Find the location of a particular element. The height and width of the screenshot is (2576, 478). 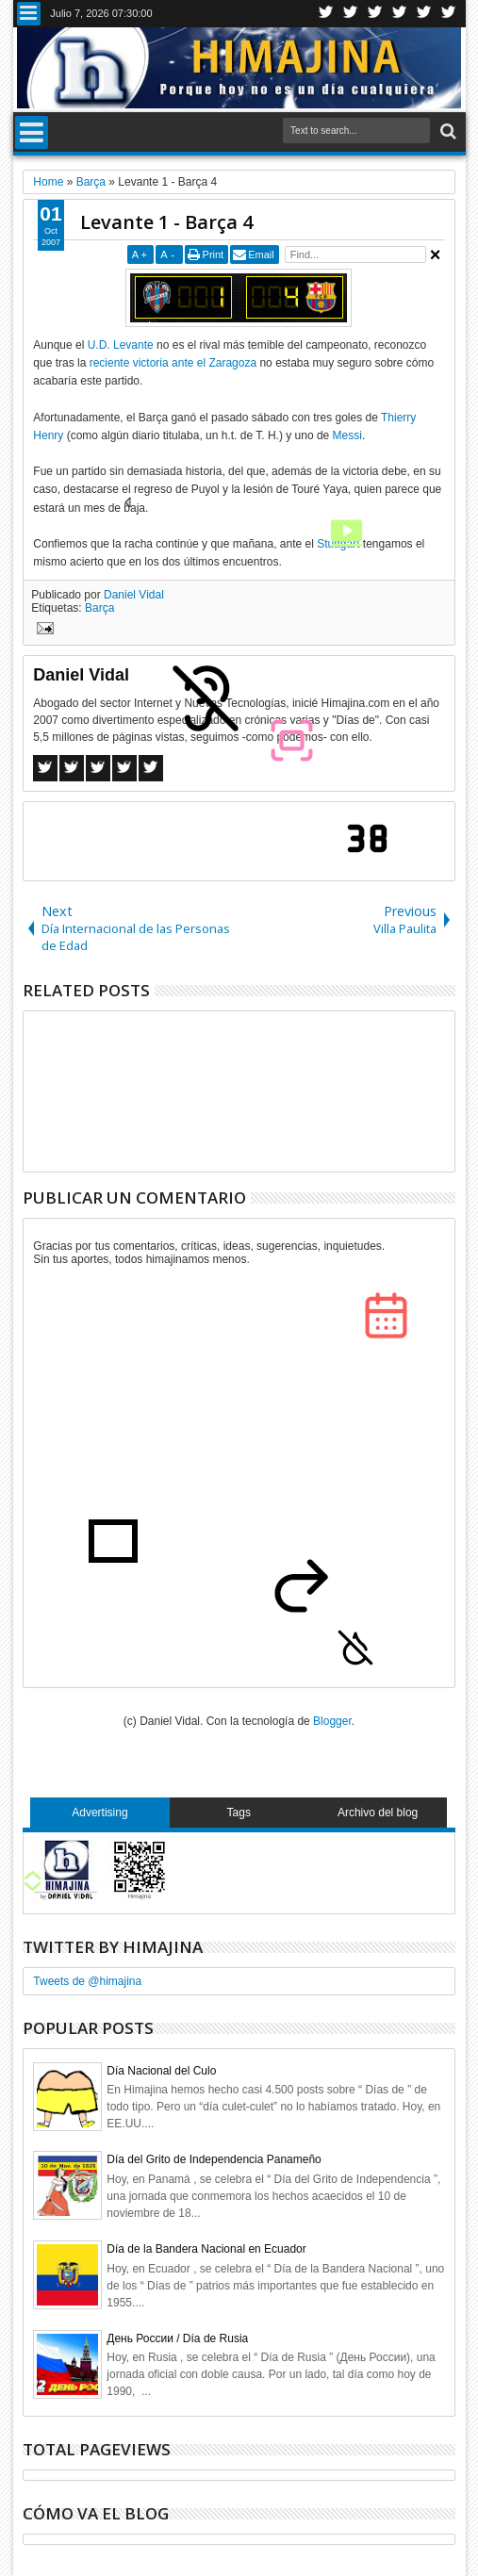

expand or collapse a section is located at coordinates (32, 1880).